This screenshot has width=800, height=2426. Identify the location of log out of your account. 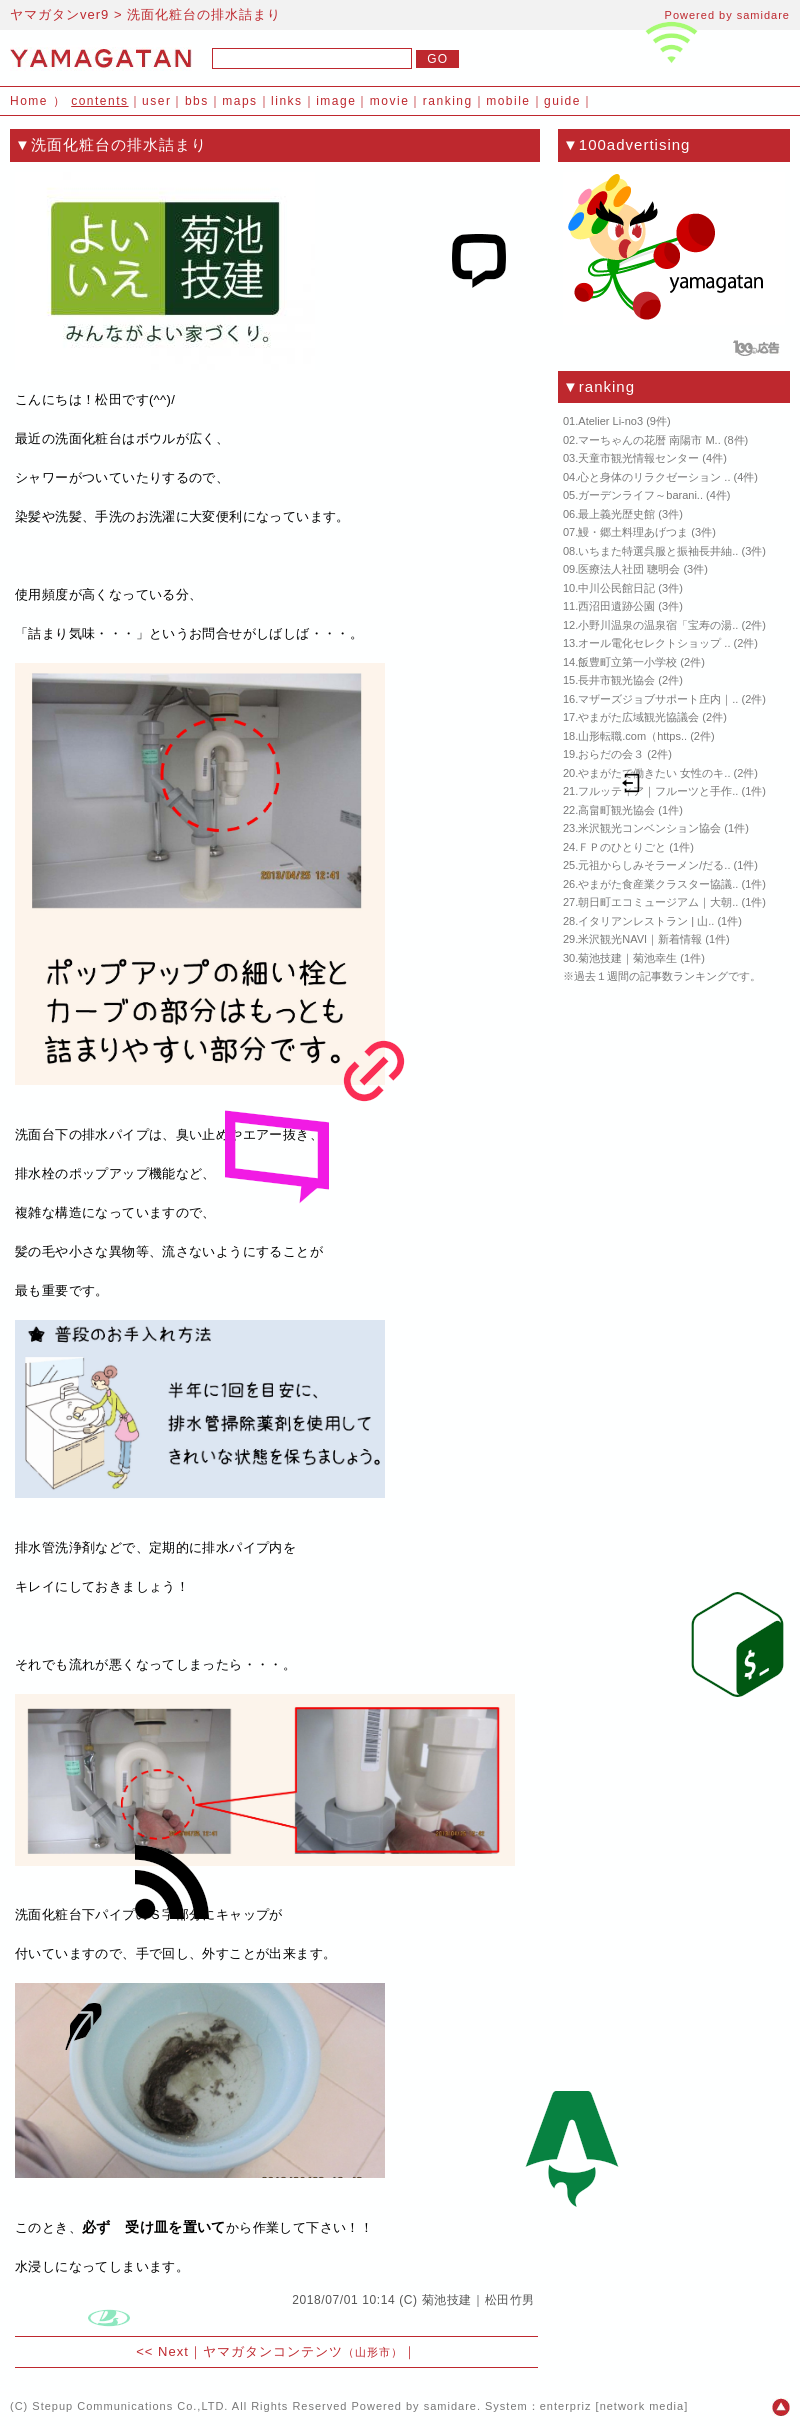
(632, 783).